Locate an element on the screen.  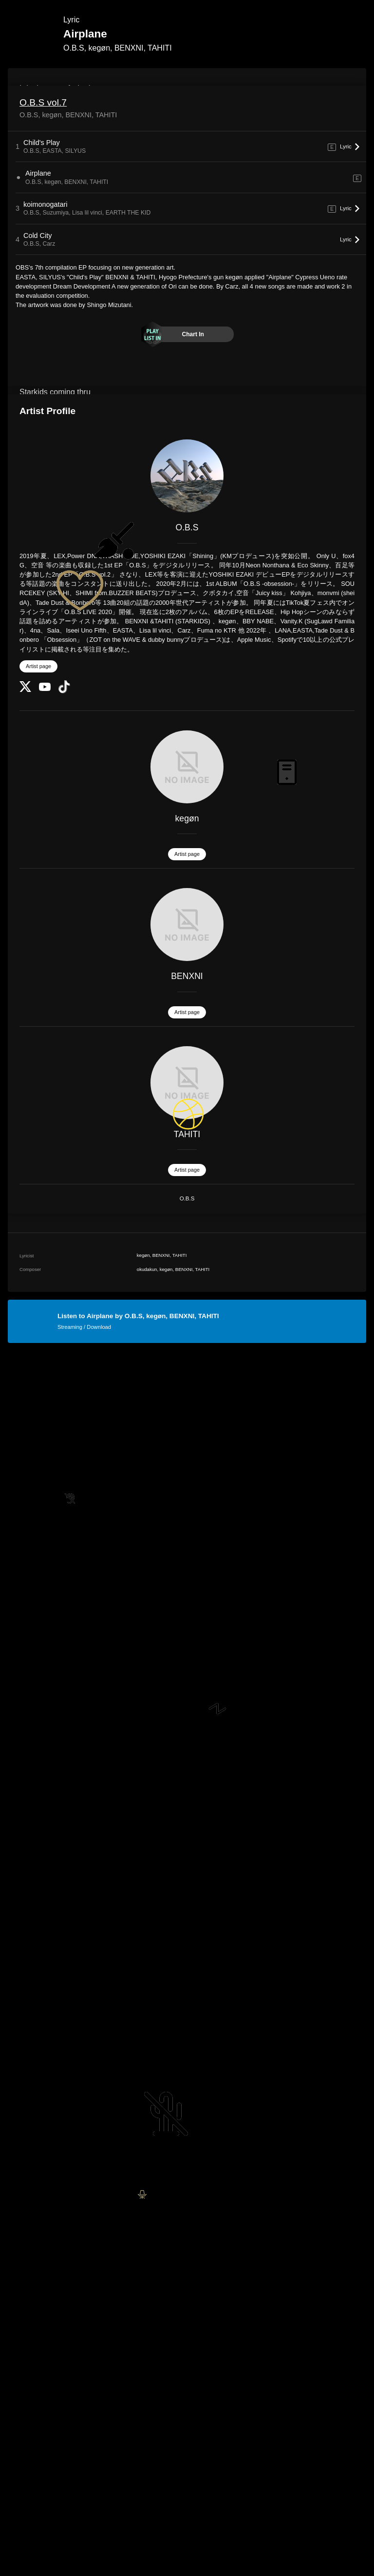
access workspace or office settings is located at coordinates (142, 2195).